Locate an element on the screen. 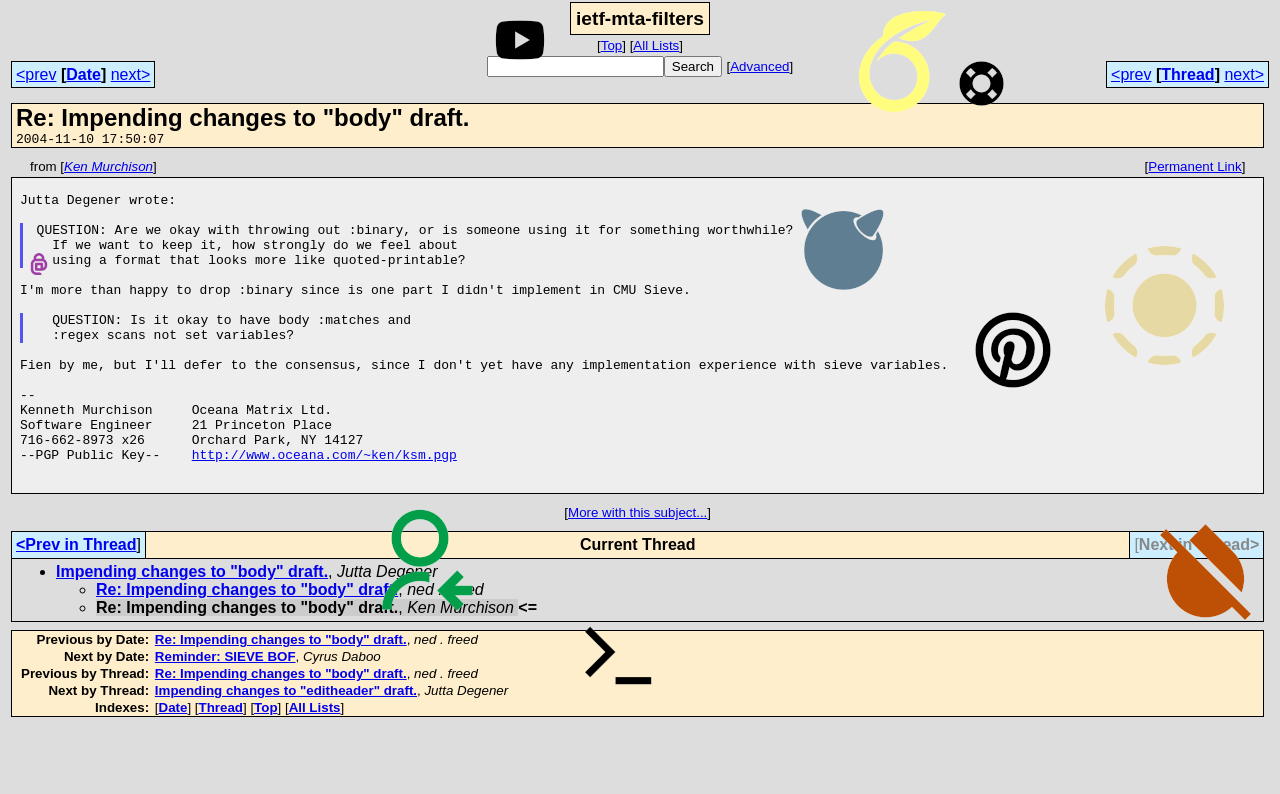 The width and height of the screenshot is (1280, 794). freebsd operating system logo is located at coordinates (842, 249).